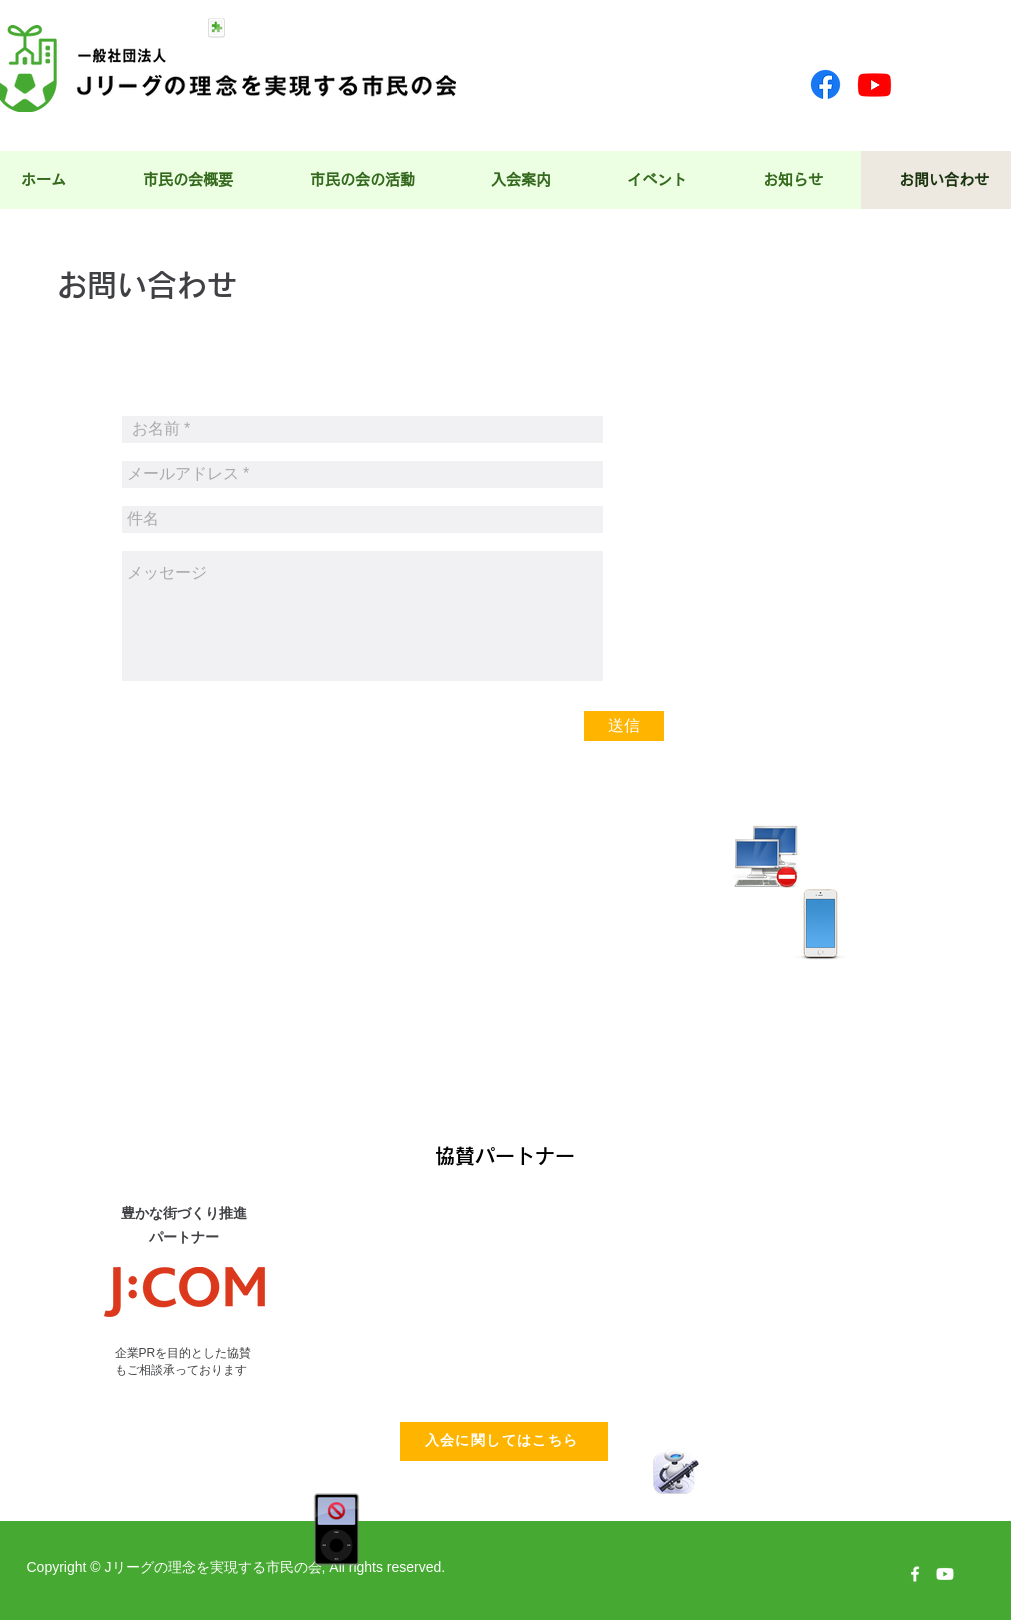 This screenshot has height=1622, width=1011. I want to click on an extension or plugin file type, so click(216, 27).